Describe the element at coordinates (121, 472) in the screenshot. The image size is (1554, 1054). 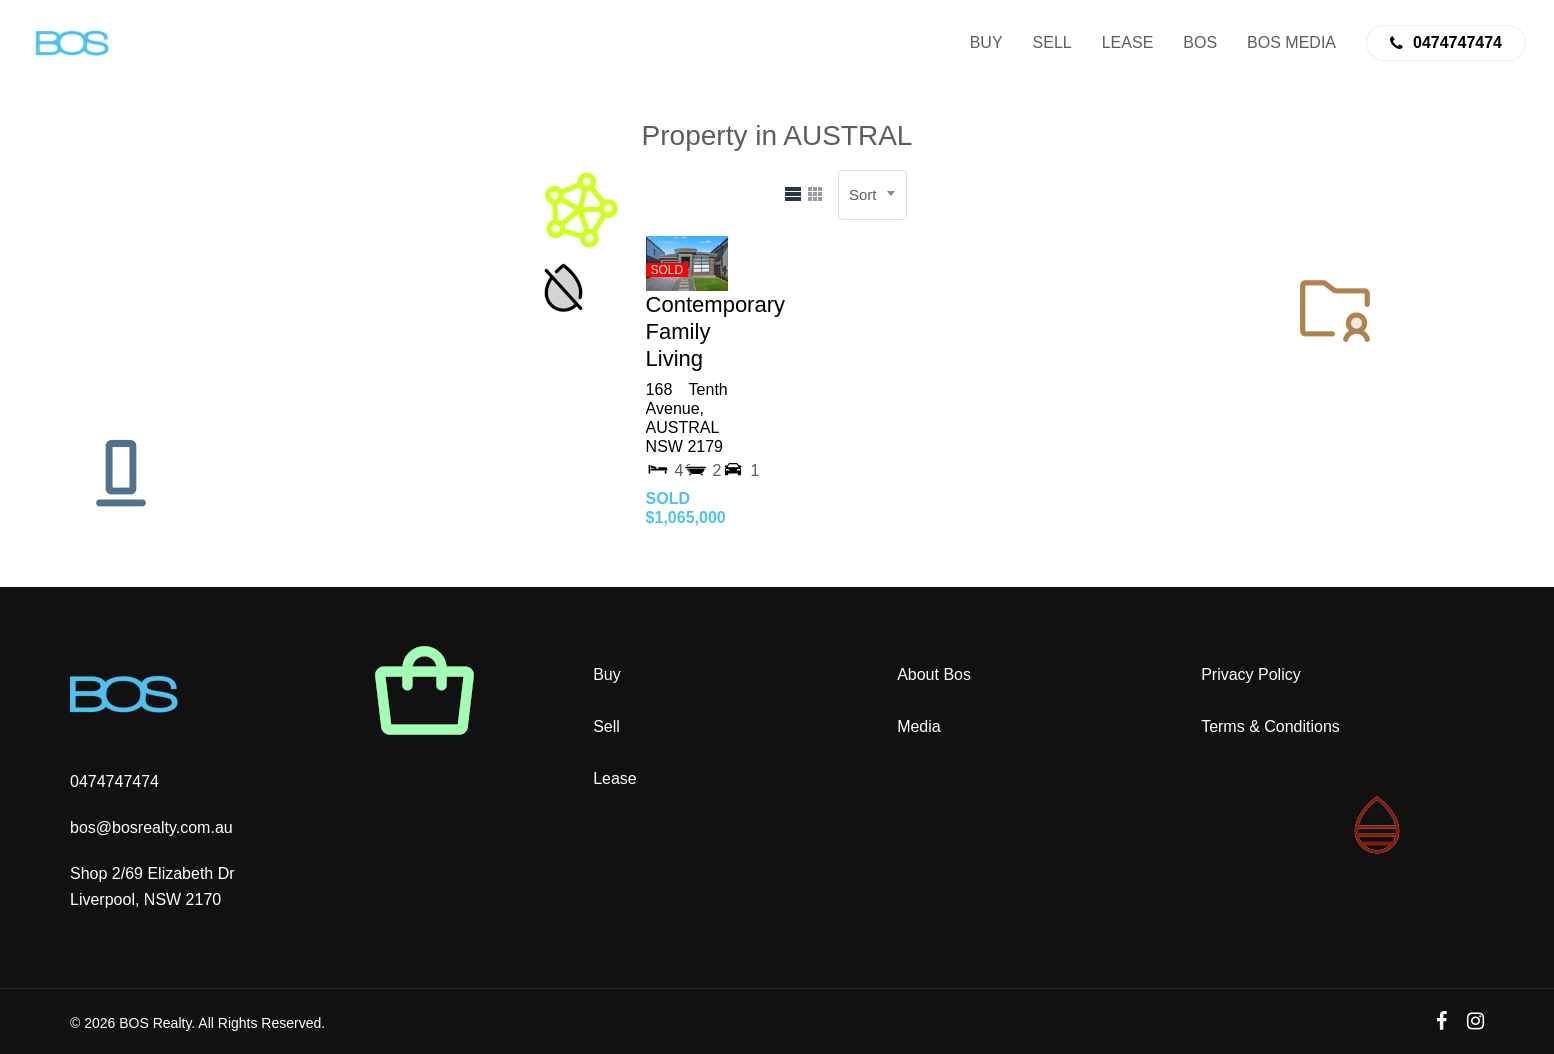
I see `align object to bottom edge` at that location.